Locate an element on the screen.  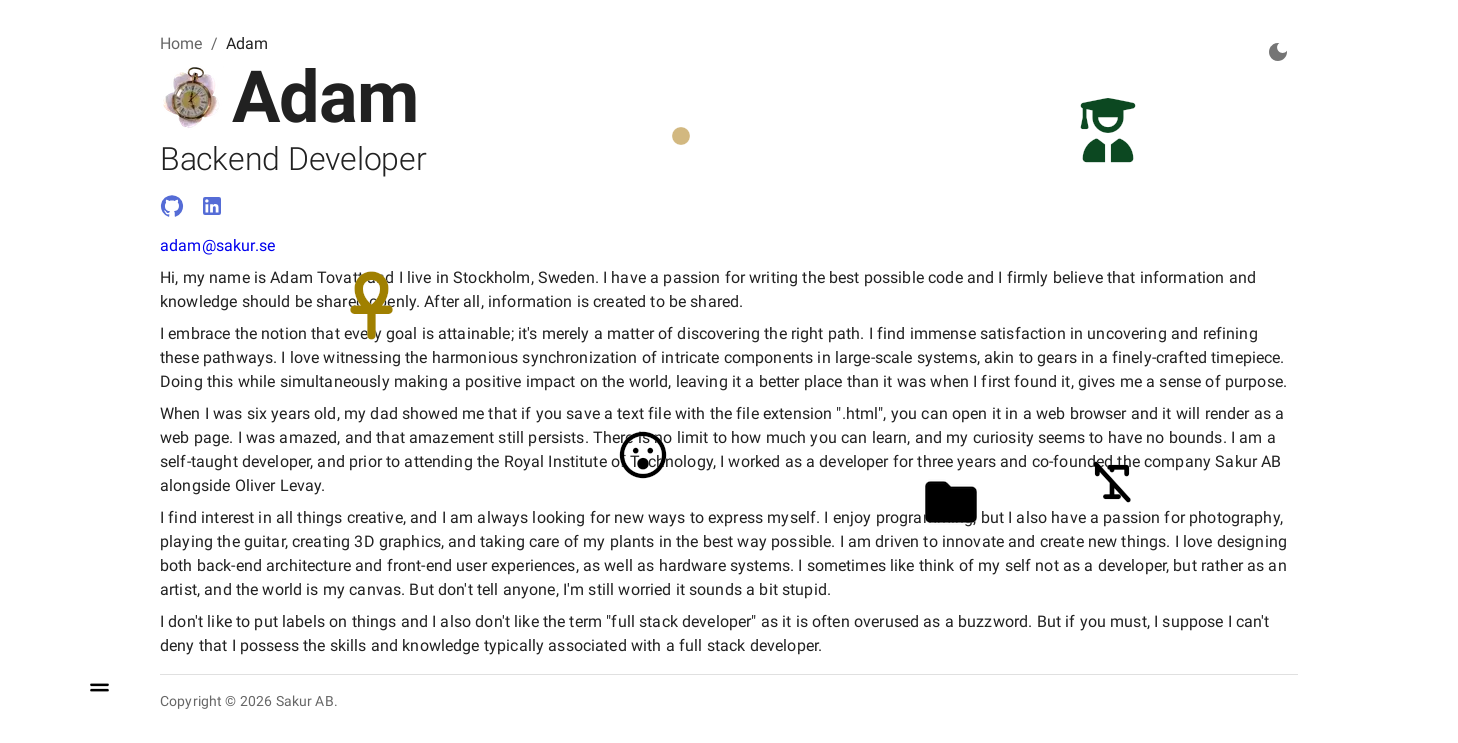
drag to reorder or rearrange items is located at coordinates (99, 687).